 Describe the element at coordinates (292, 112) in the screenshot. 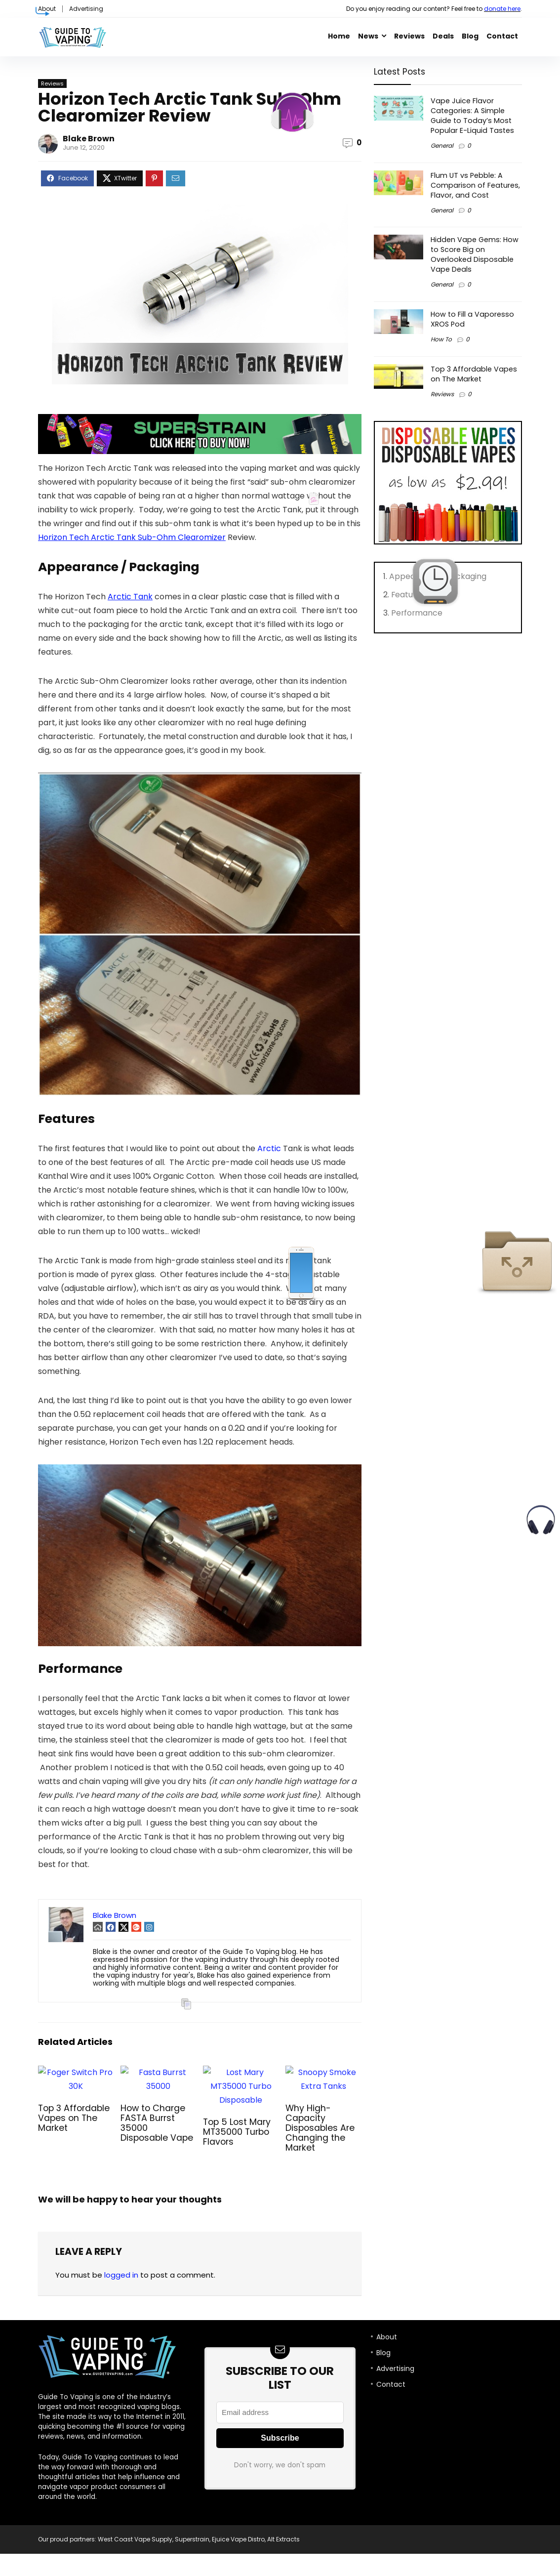

I see `audio headset device connected` at that location.